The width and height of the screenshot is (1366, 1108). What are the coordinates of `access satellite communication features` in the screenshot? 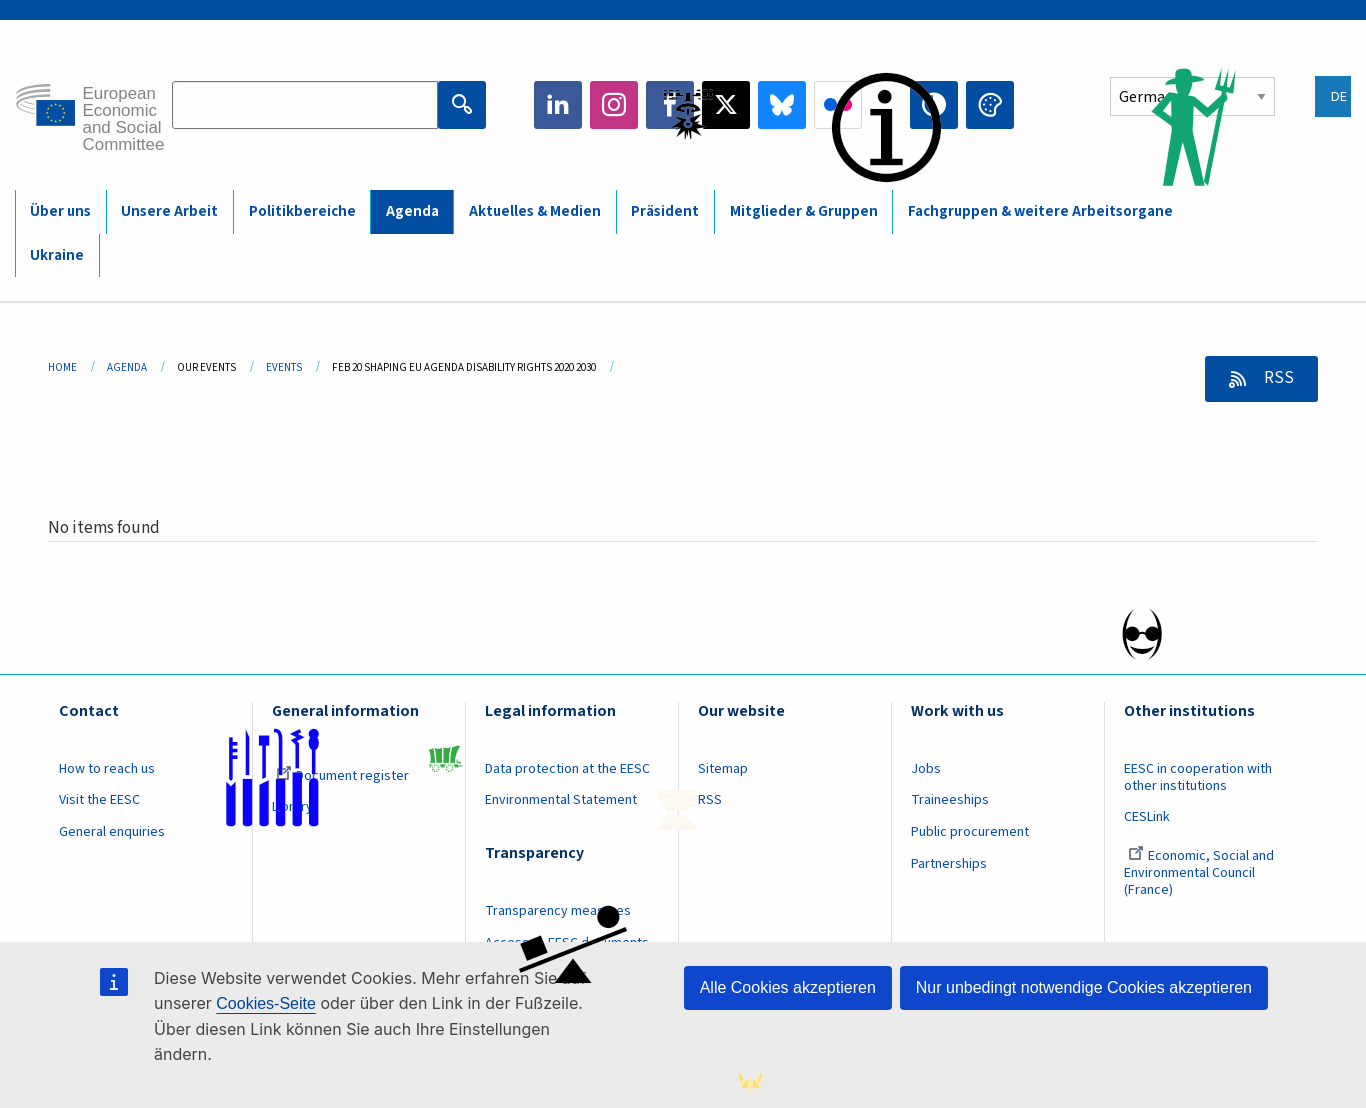 It's located at (688, 114).